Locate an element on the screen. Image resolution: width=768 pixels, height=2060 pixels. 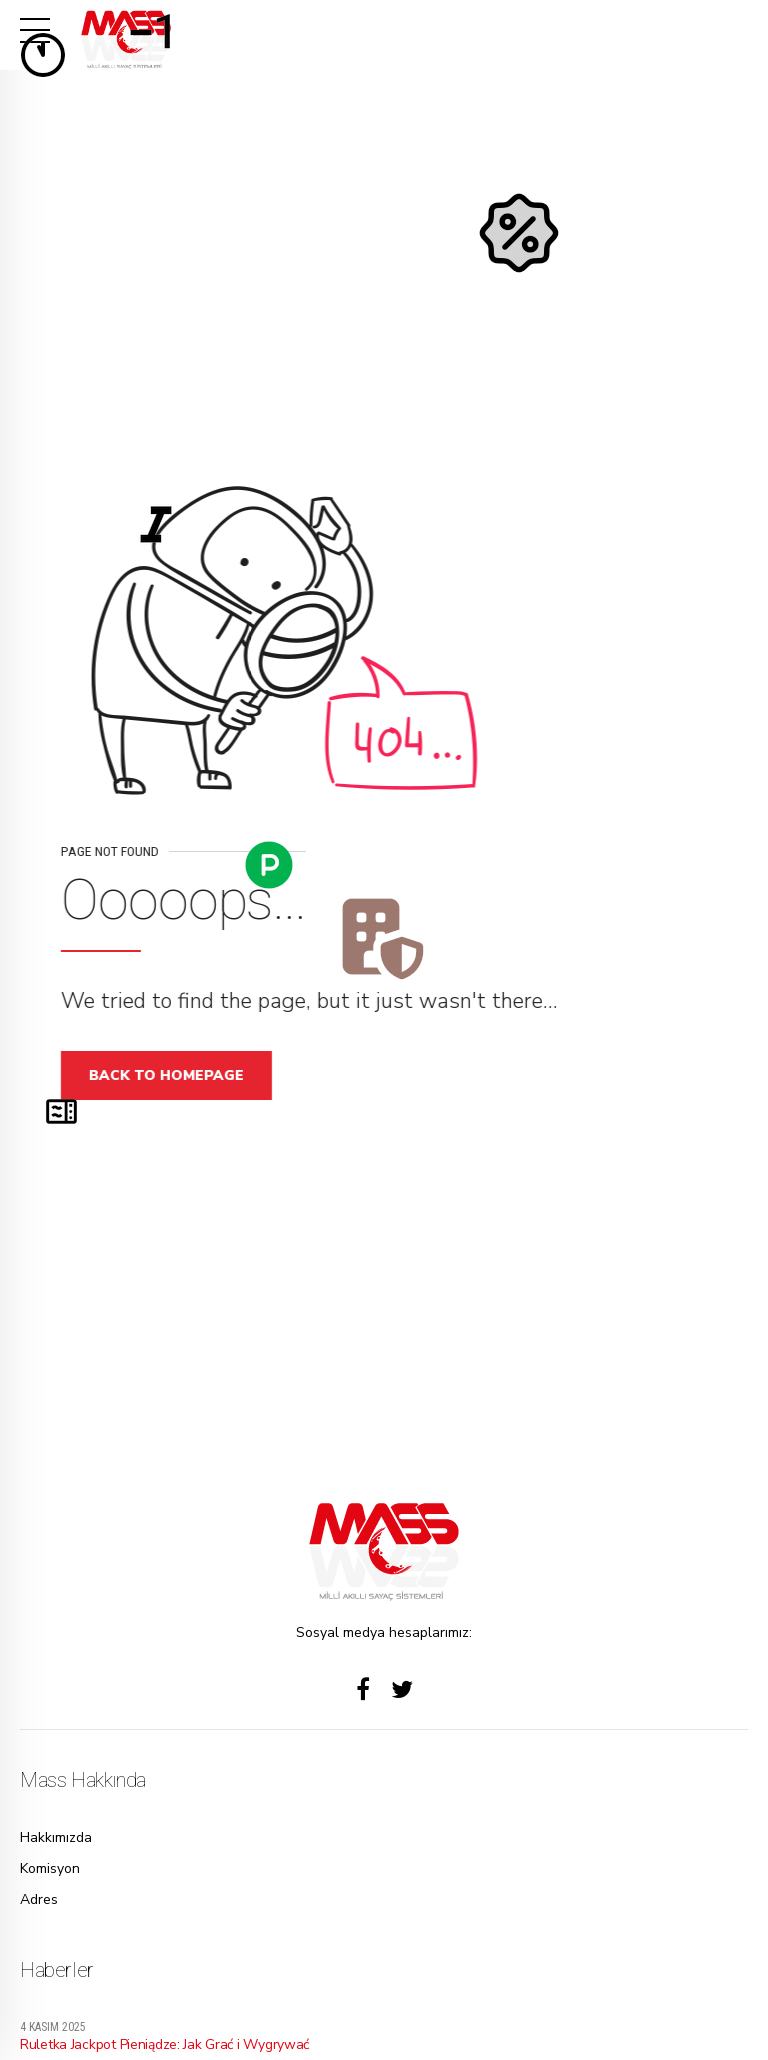
view available discounts or promotions is located at coordinates (519, 233).